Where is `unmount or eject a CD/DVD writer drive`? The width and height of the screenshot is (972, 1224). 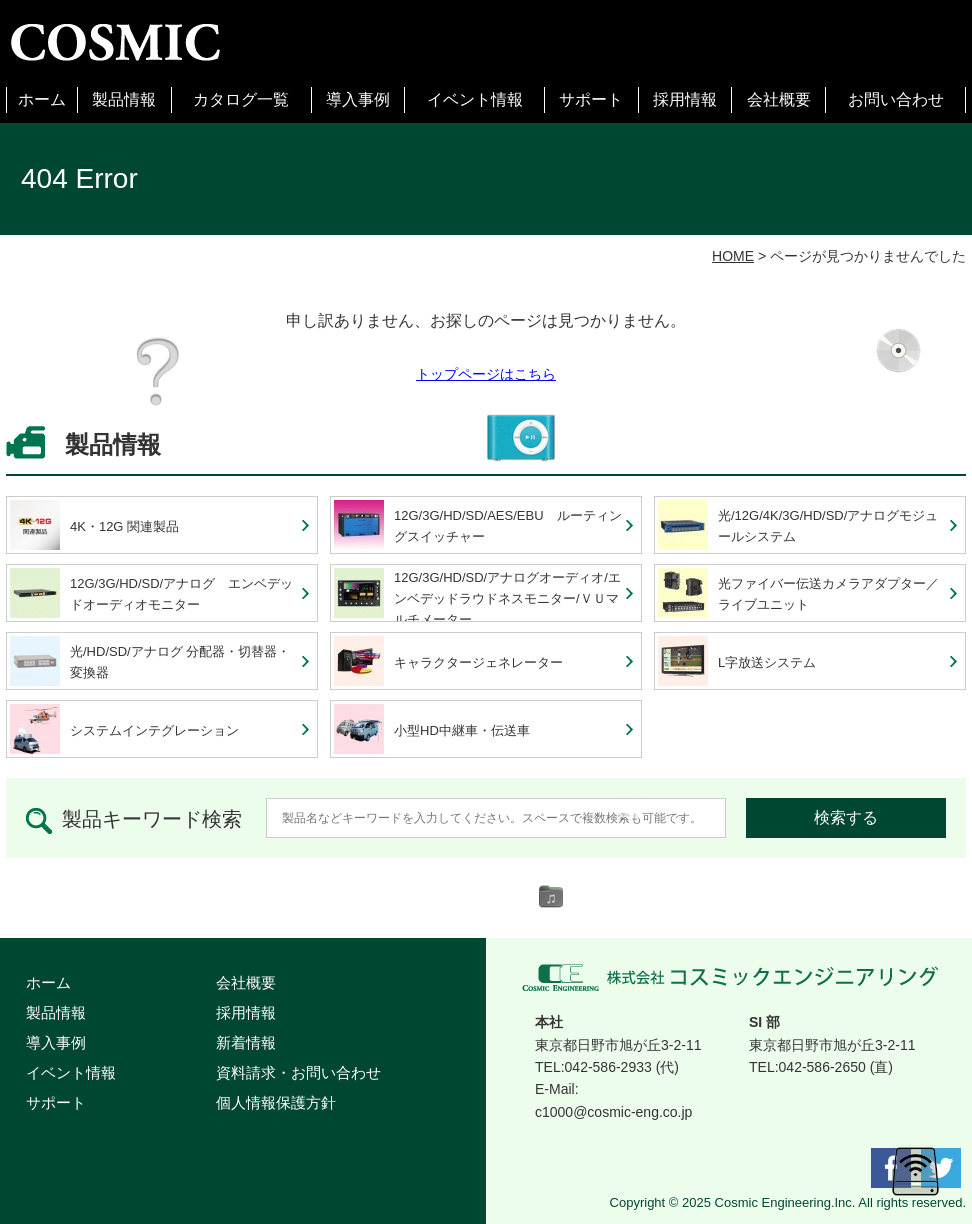 unmount or eject a CD/DVD writer drive is located at coordinates (898, 350).